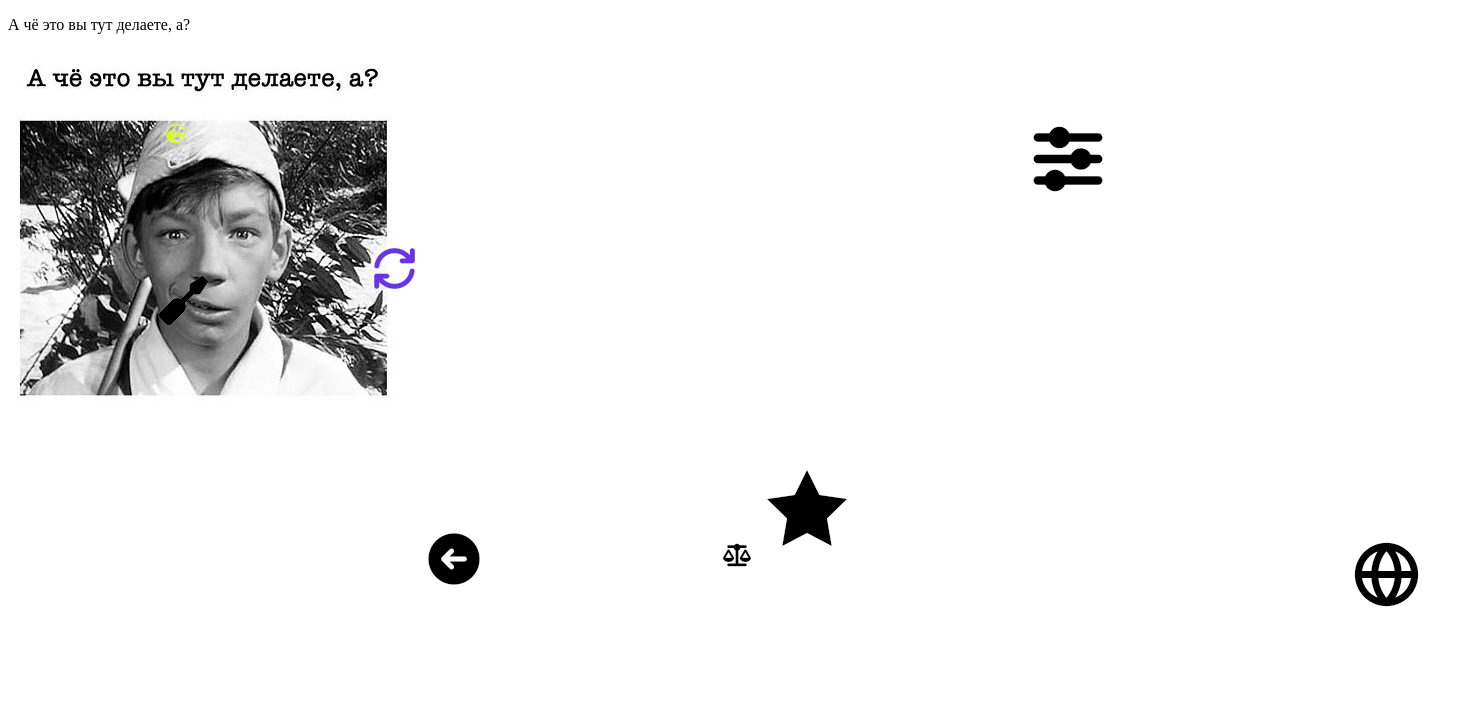 The image size is (1463, 720). Describe the element at coordinates (737, 555) in the screenshot. I see `access legal or terms of service information` at that location.